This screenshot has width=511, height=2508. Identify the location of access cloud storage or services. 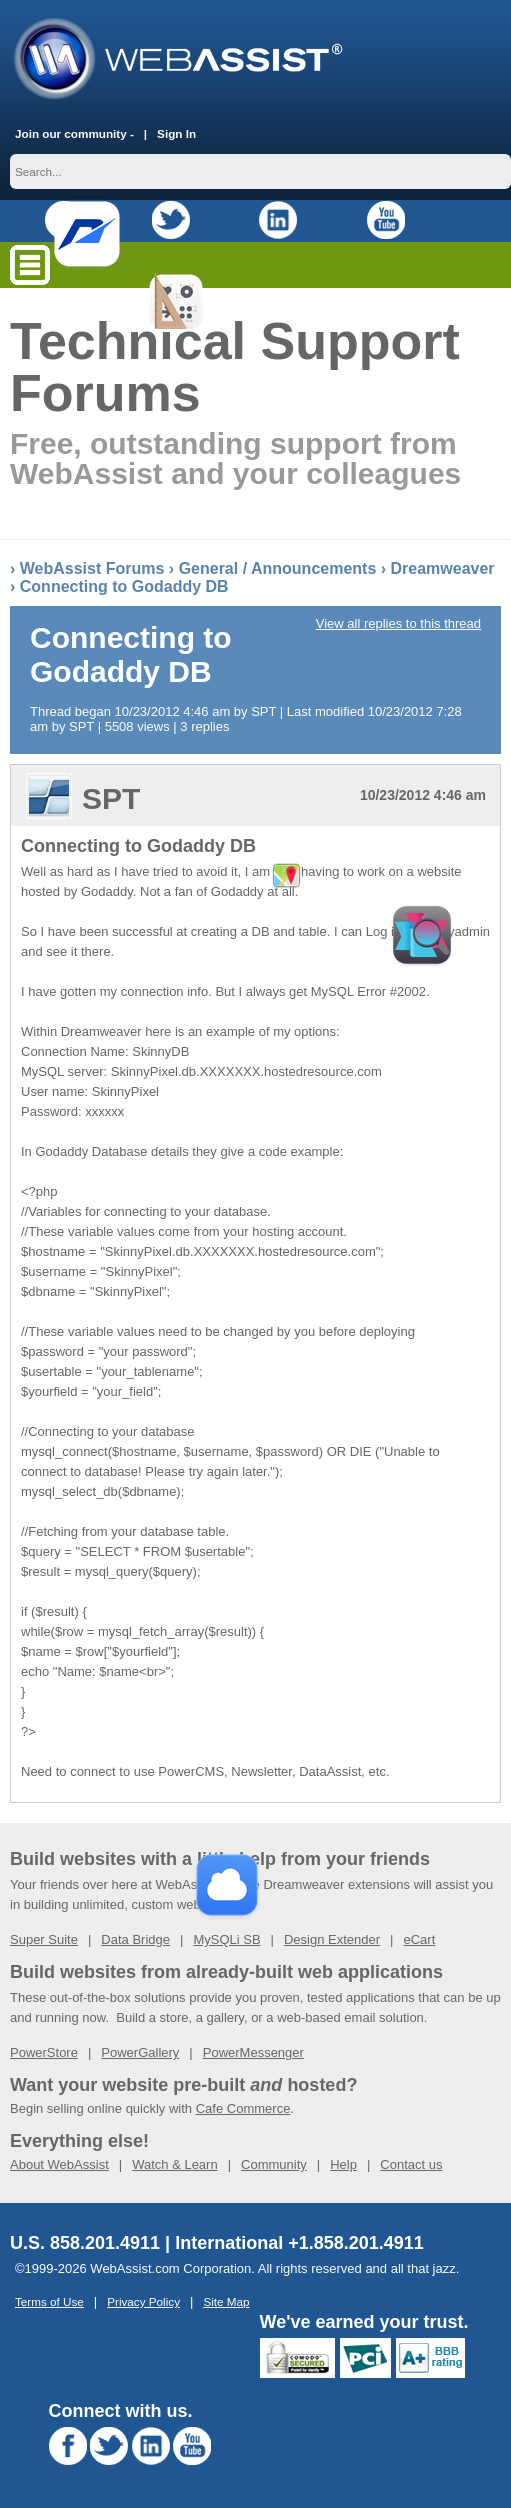
(227, 1885).